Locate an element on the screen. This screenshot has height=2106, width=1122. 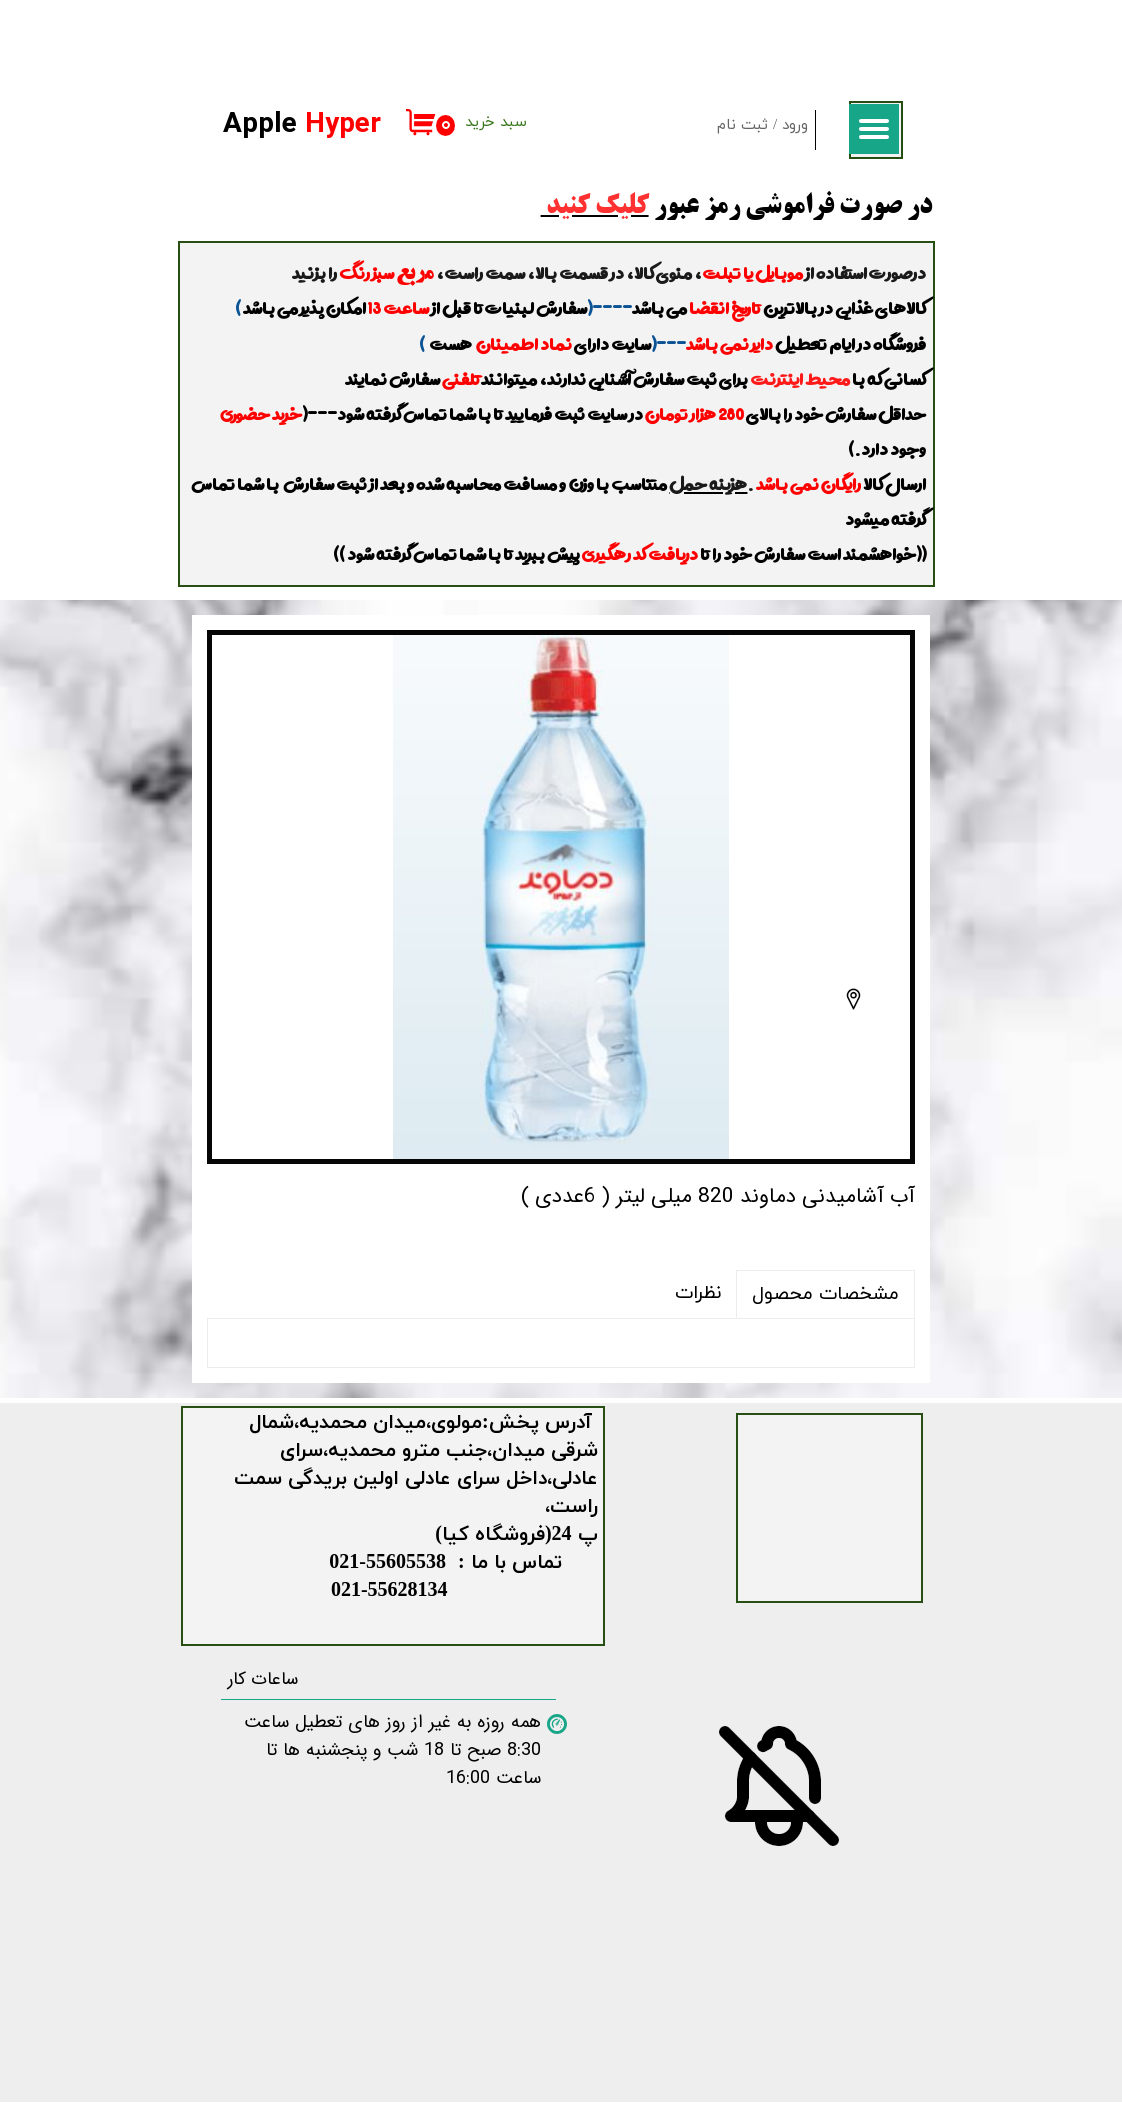
mute notifications is located at coordinates (779, 1786).